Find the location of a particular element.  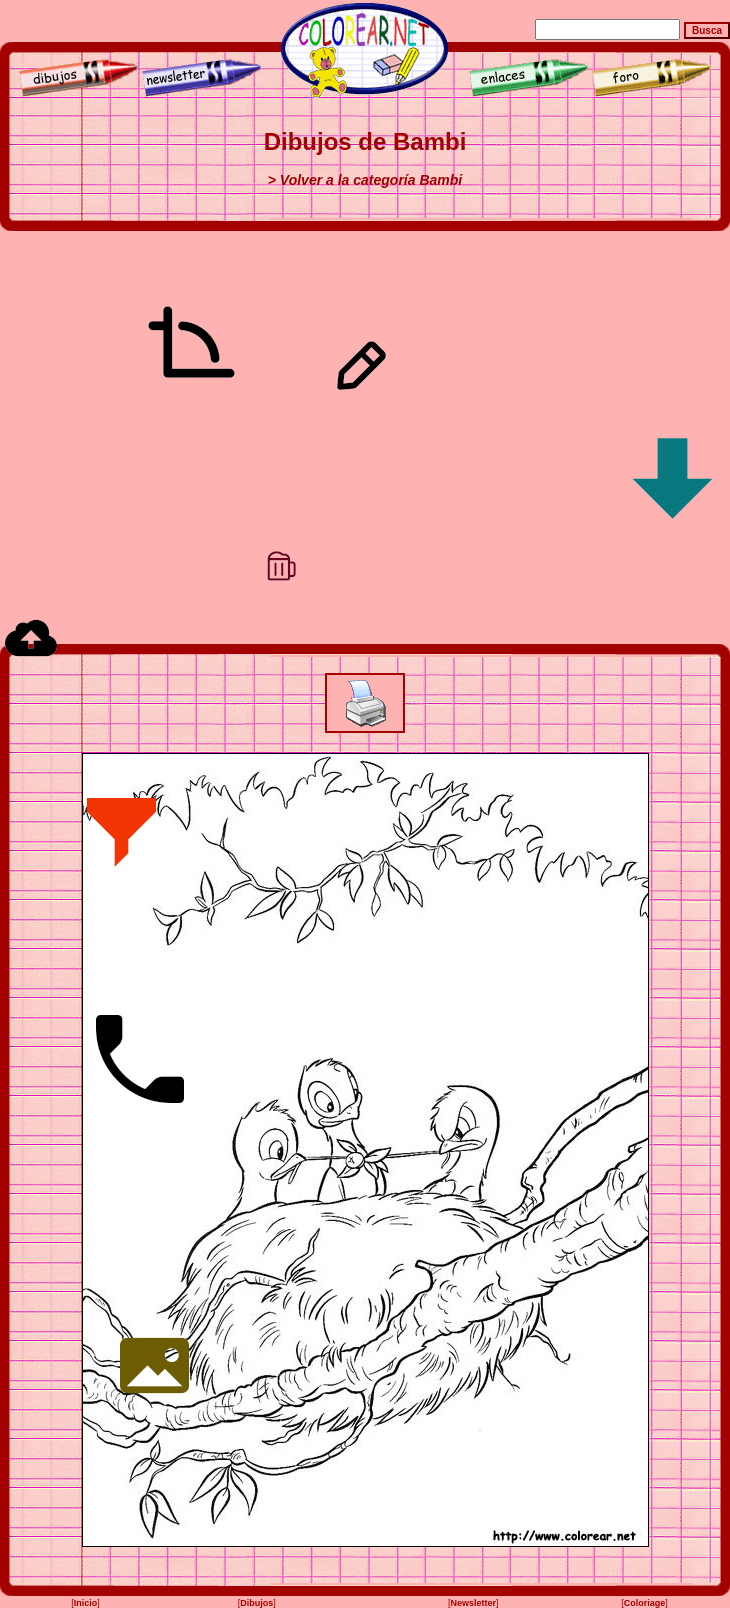

measure or display an angle is located at coordinates (188, 346).